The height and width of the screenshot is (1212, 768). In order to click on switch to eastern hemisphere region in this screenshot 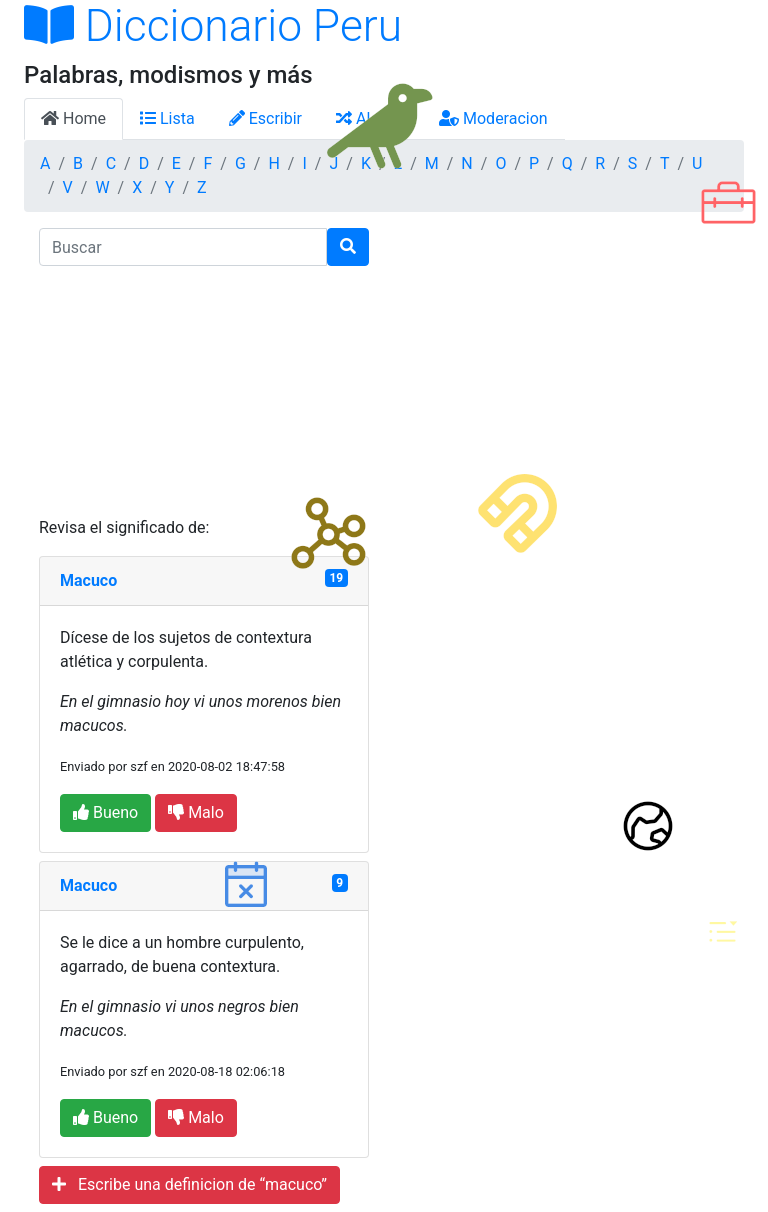, I will do `click(648, 826)`.